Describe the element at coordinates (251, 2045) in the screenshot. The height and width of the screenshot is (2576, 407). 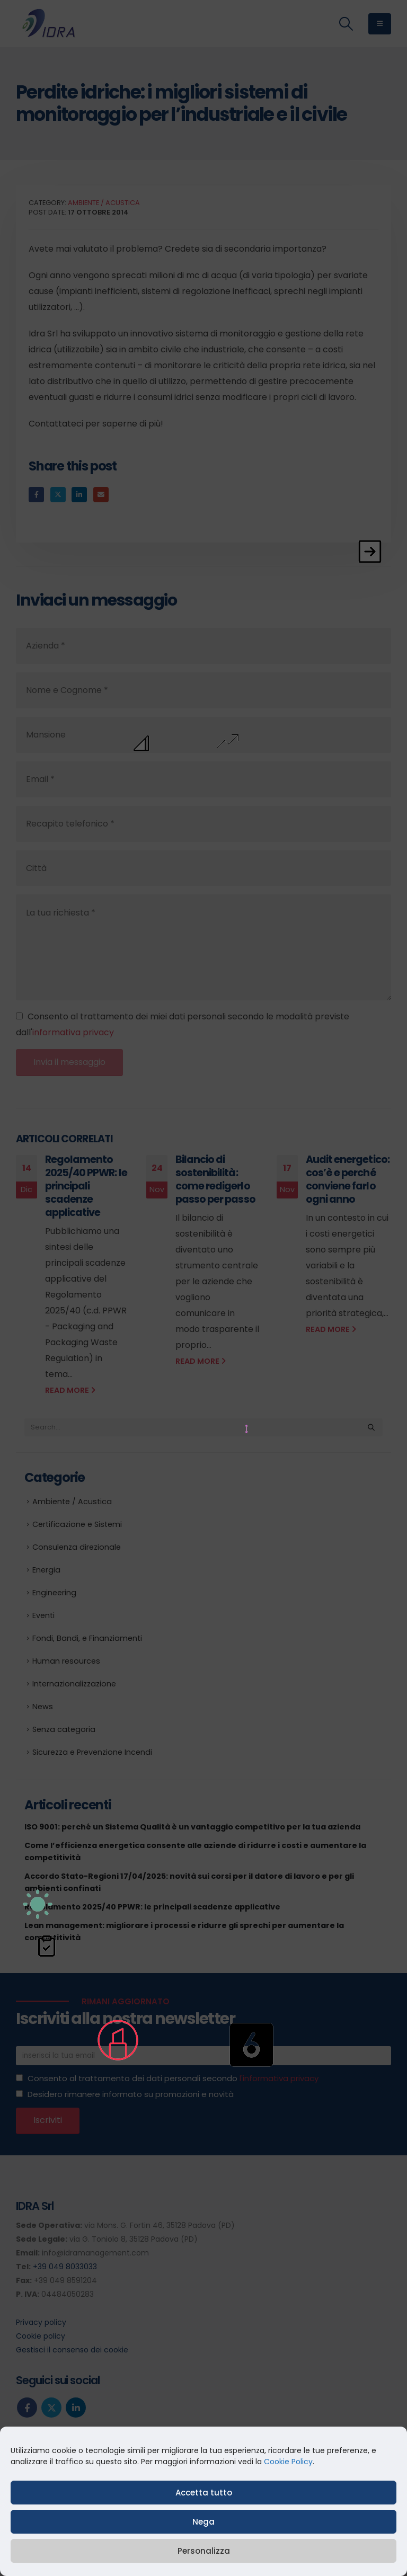
I see `indicates item number six in a list or sequence` at that location.